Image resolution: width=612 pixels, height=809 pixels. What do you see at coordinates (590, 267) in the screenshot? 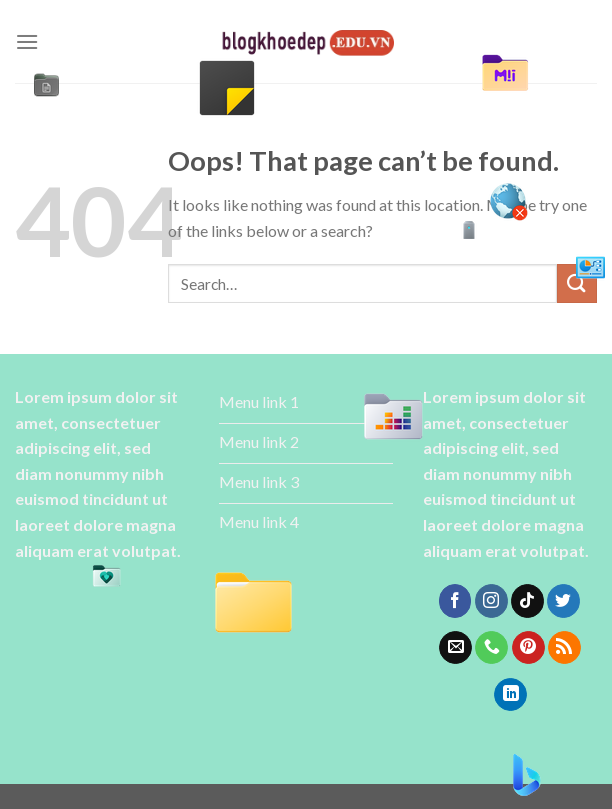
I see `open windows control panel settings` at bounding box center [590, 267].